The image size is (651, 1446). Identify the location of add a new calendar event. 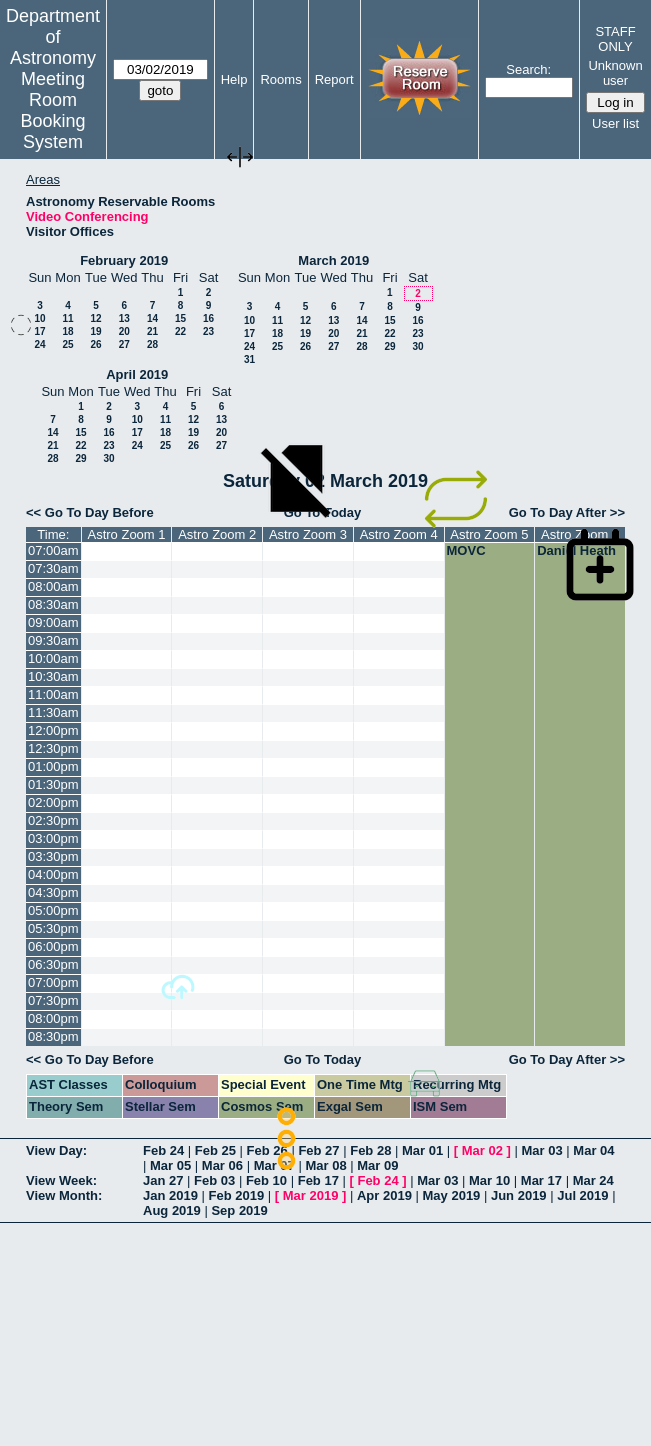
(600, 567).